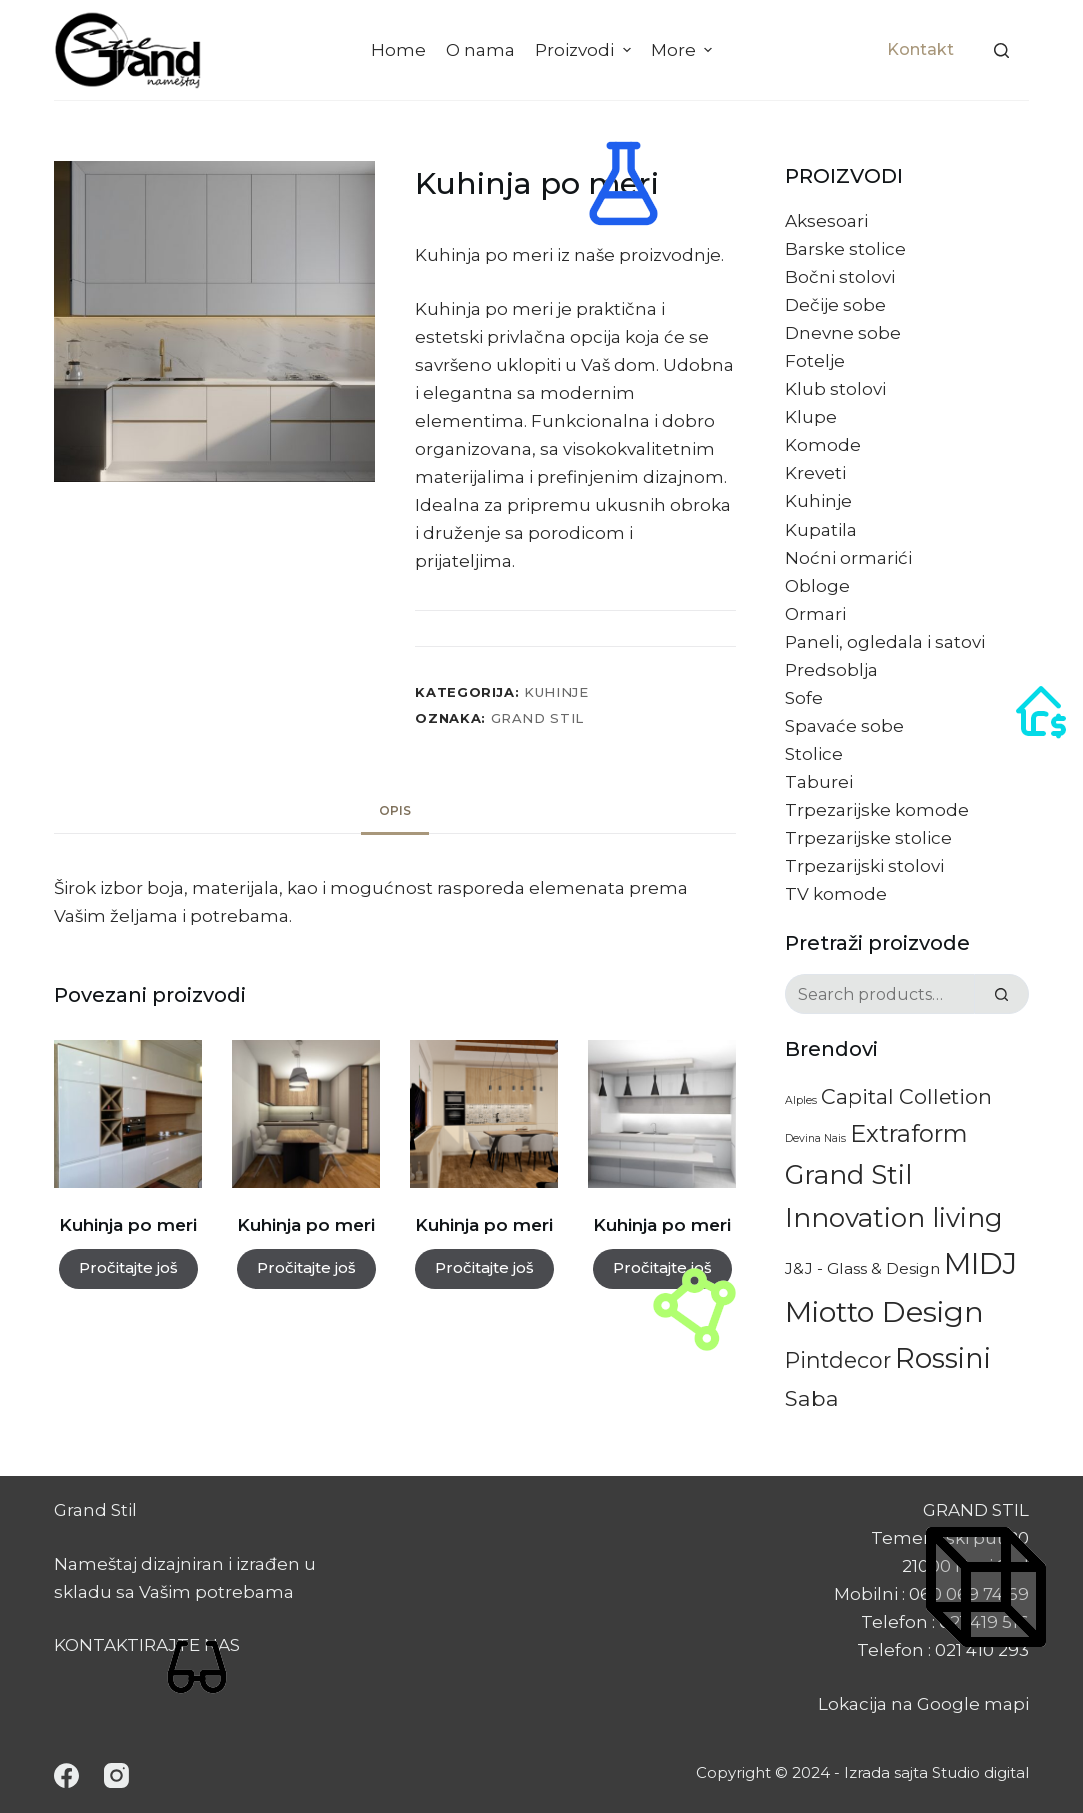 This screenshot has height=1813, width=1083. Describe the element at coordinates (694, 1309) in the screenshot. I see `create a polygon shape` at that location.